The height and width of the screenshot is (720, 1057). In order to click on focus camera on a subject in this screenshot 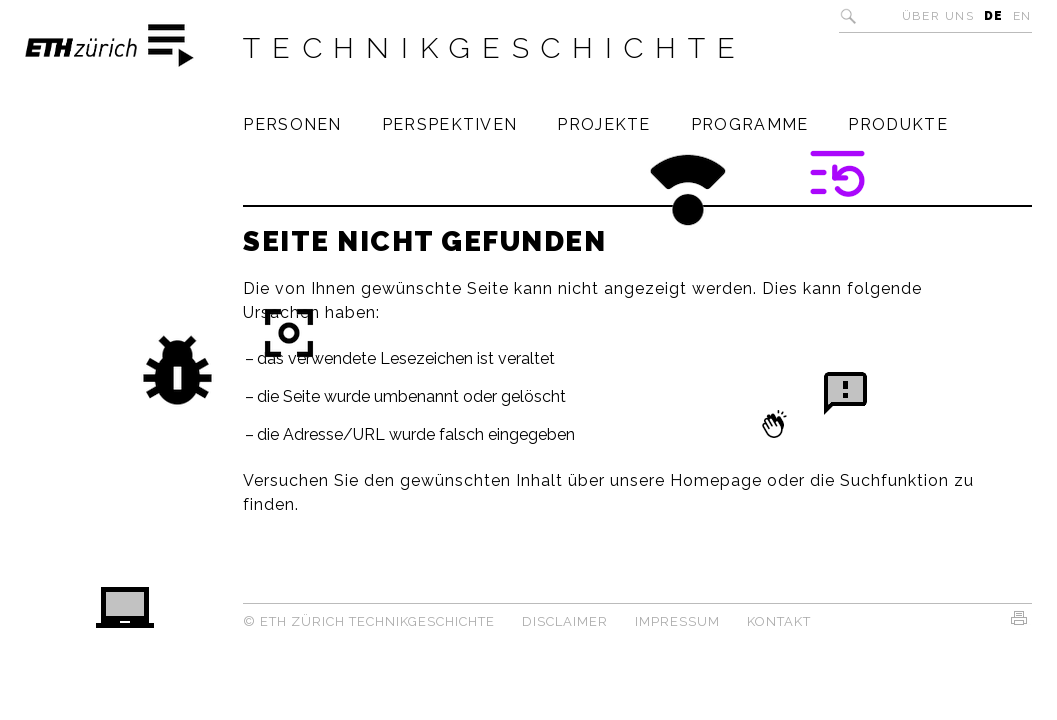, I will do `click(289, 333)`.